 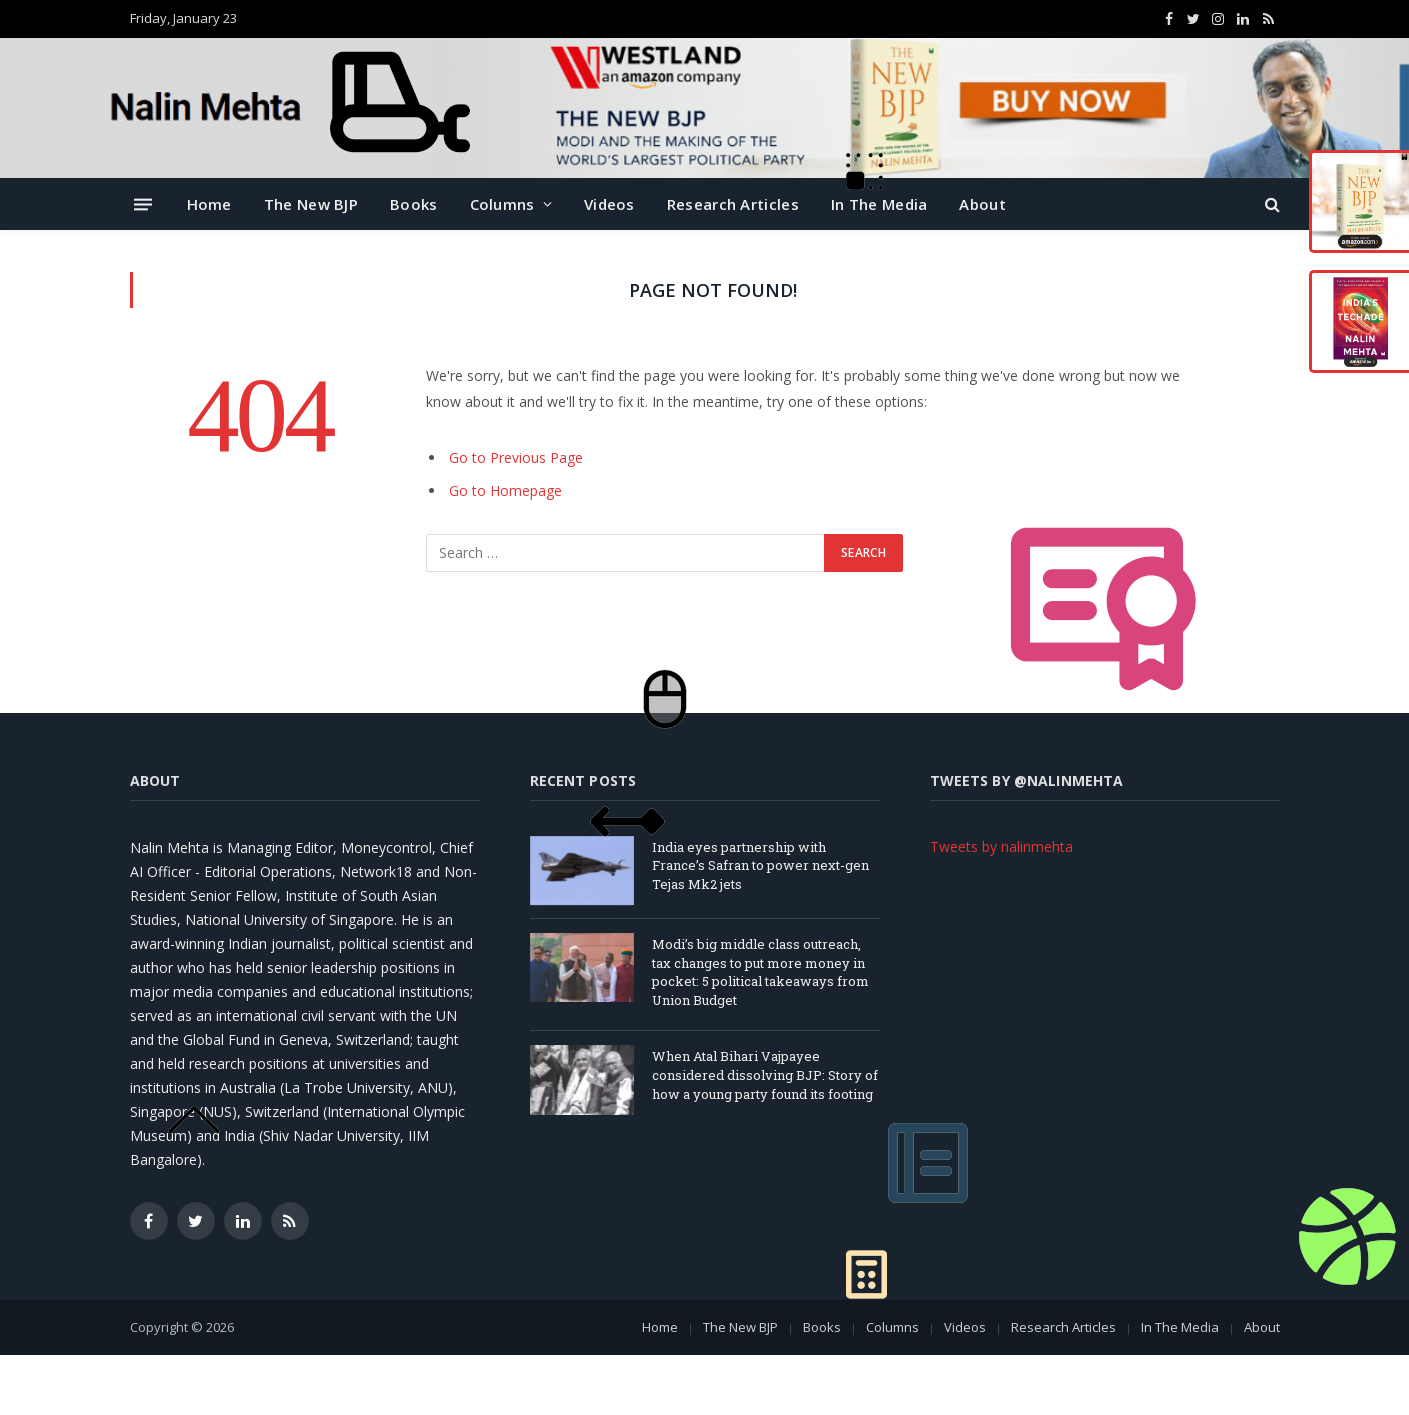 What do you see at coordinates (627, 821) in the screenshot?
I see `go back or return to previous step` at bounding box center [627, 821].